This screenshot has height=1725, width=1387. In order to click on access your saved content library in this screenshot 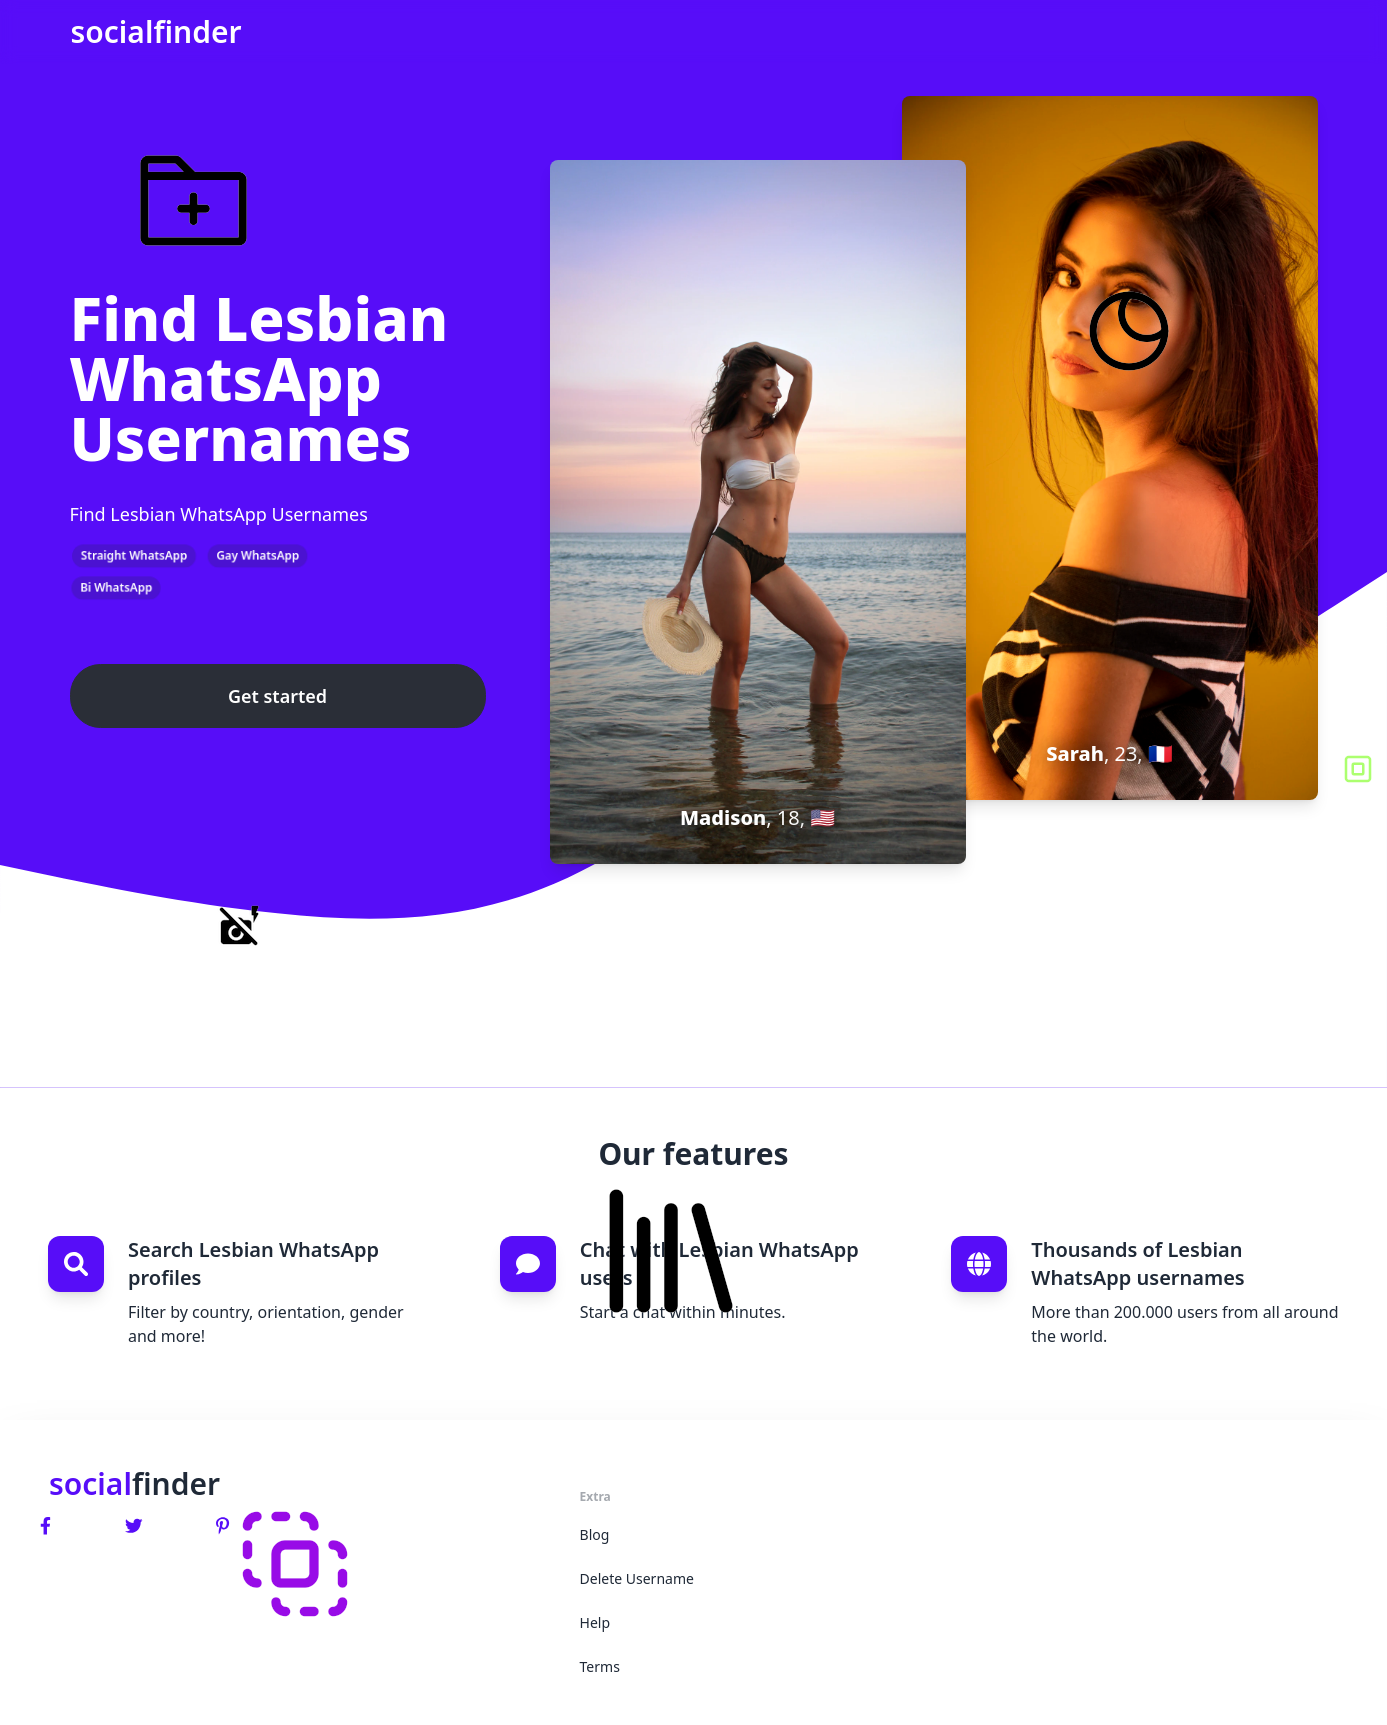, I will do `click(671, 1251)`.